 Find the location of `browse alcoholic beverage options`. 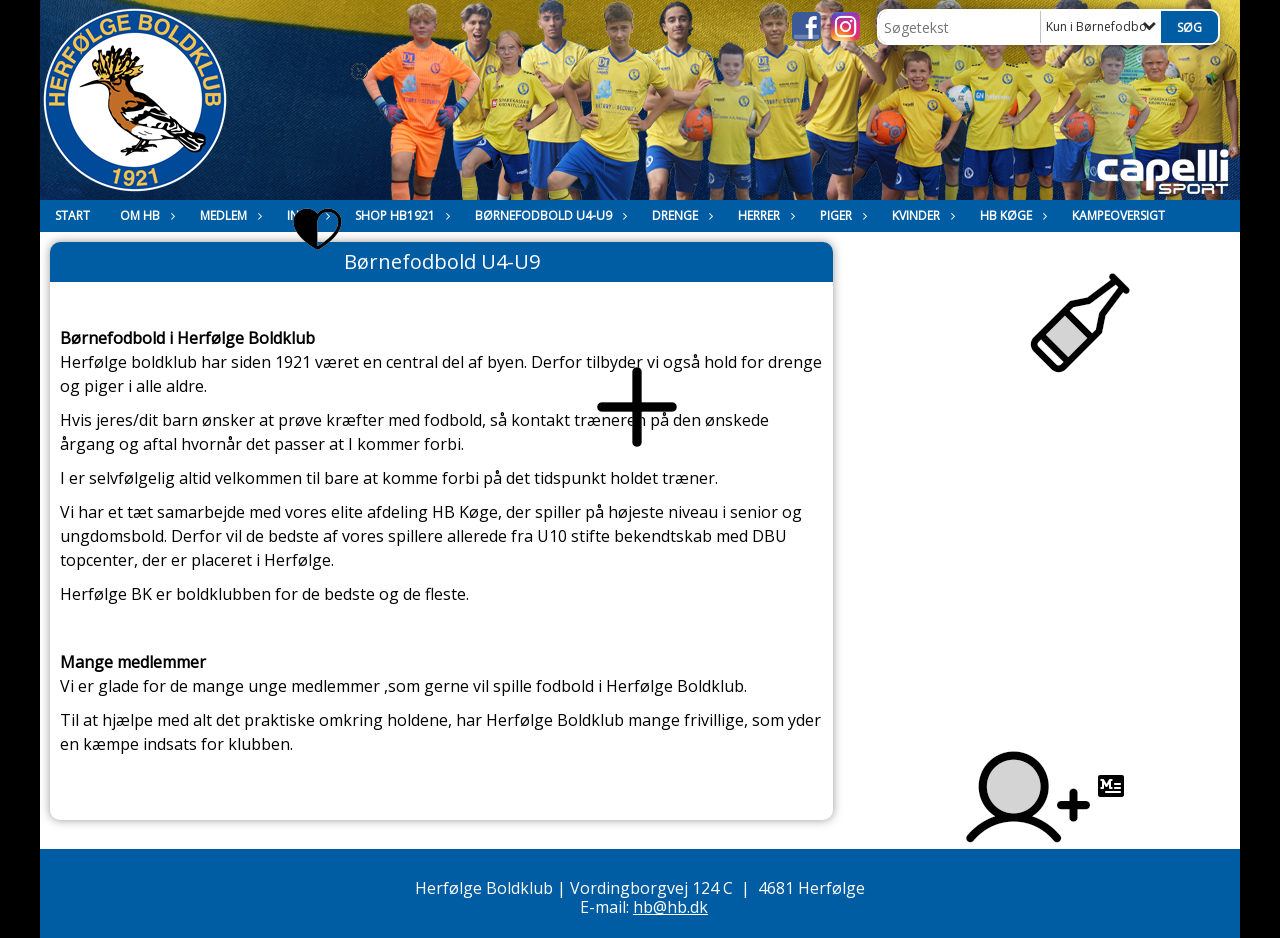

browse alcoholic beverage options is located at coordinates (1078, 324).